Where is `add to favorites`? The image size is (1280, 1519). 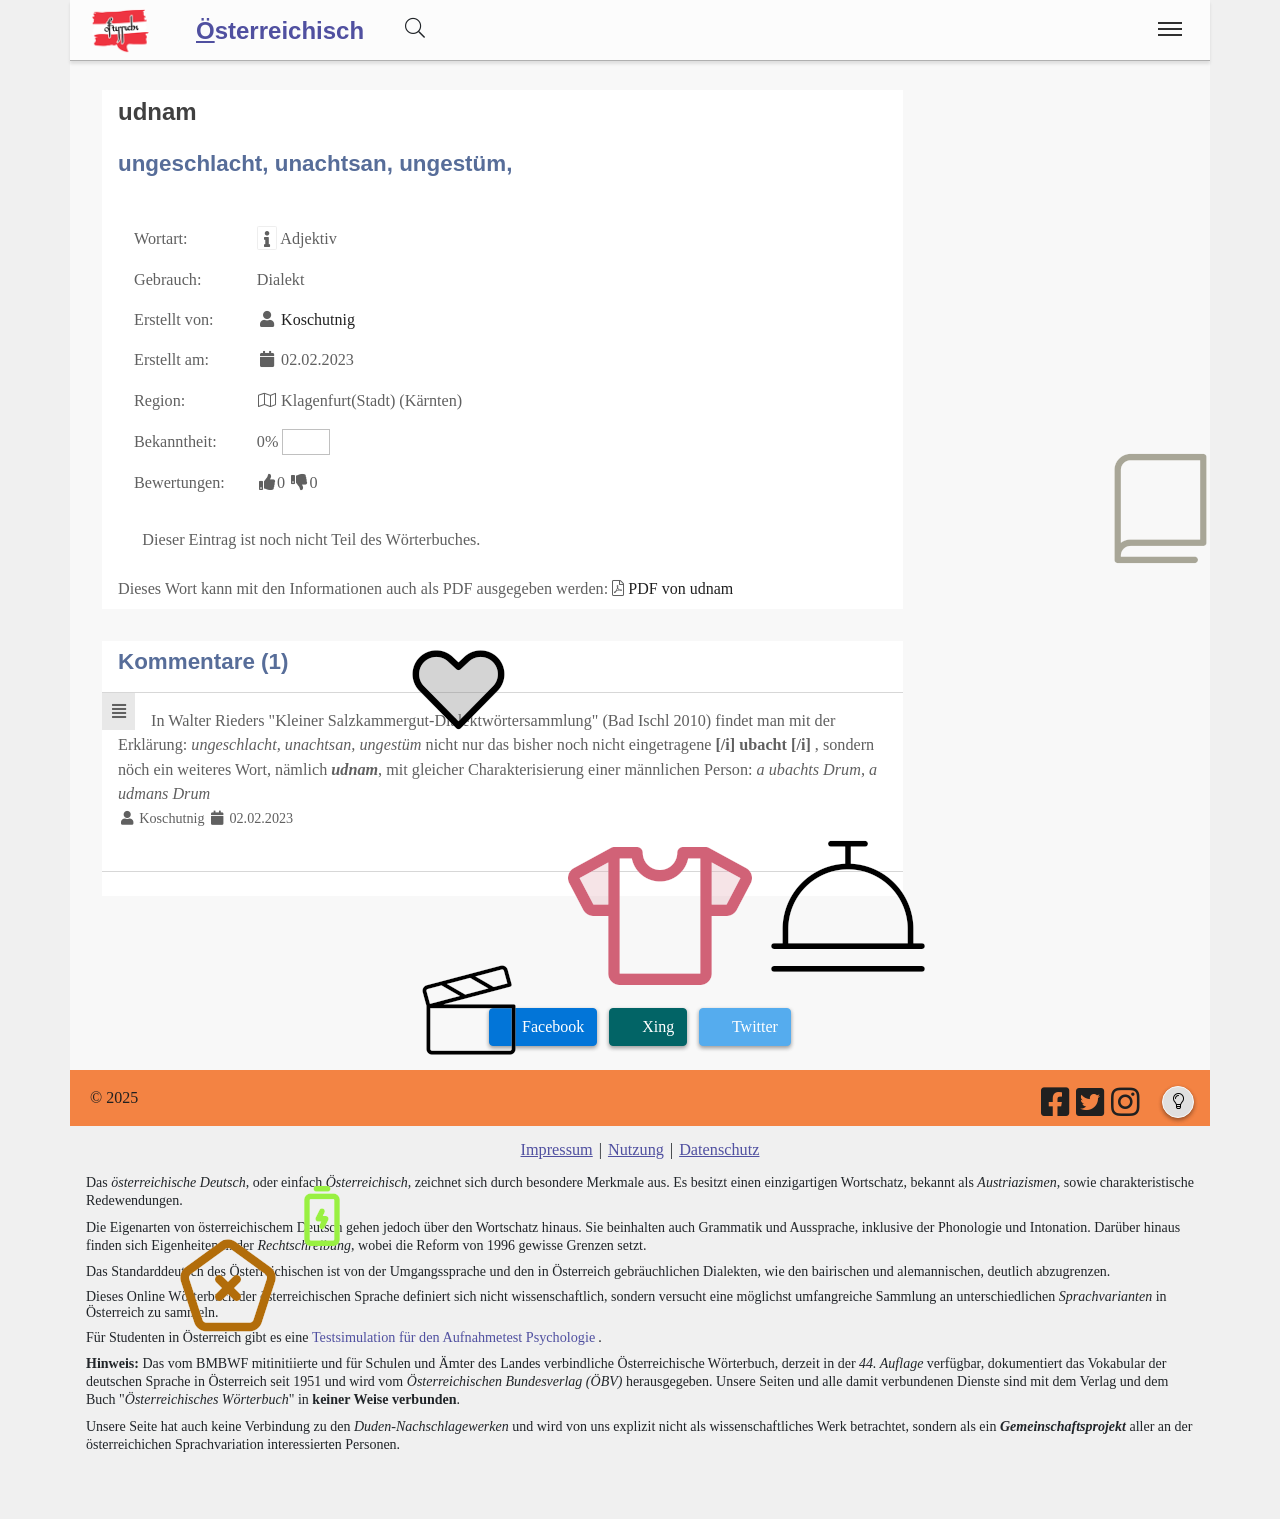
add to favorites is located at coordinates (458, 686).